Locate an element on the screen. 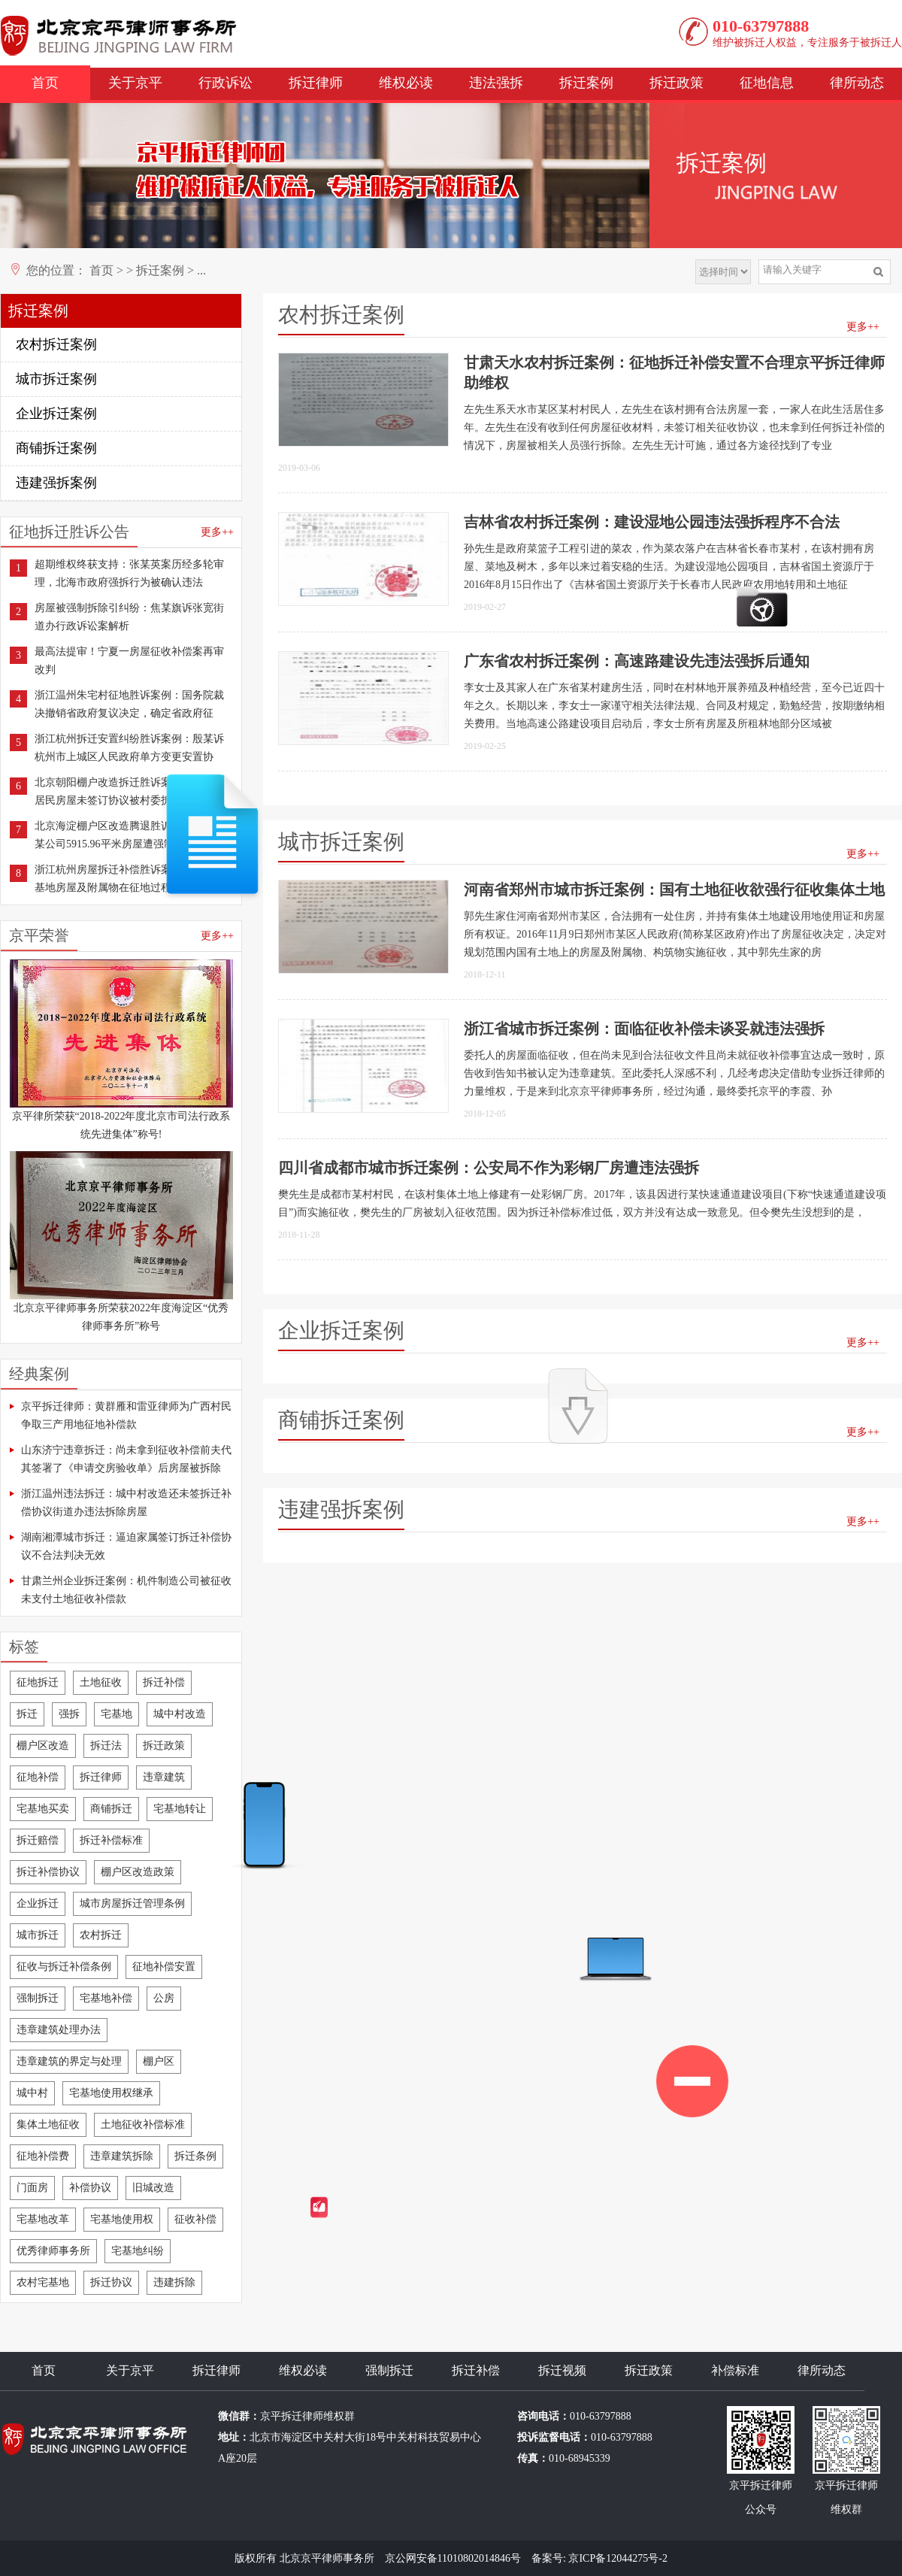 The width and height of the screenshot is (902, 2576). a google docs document file is located at coordinates (212, 836).